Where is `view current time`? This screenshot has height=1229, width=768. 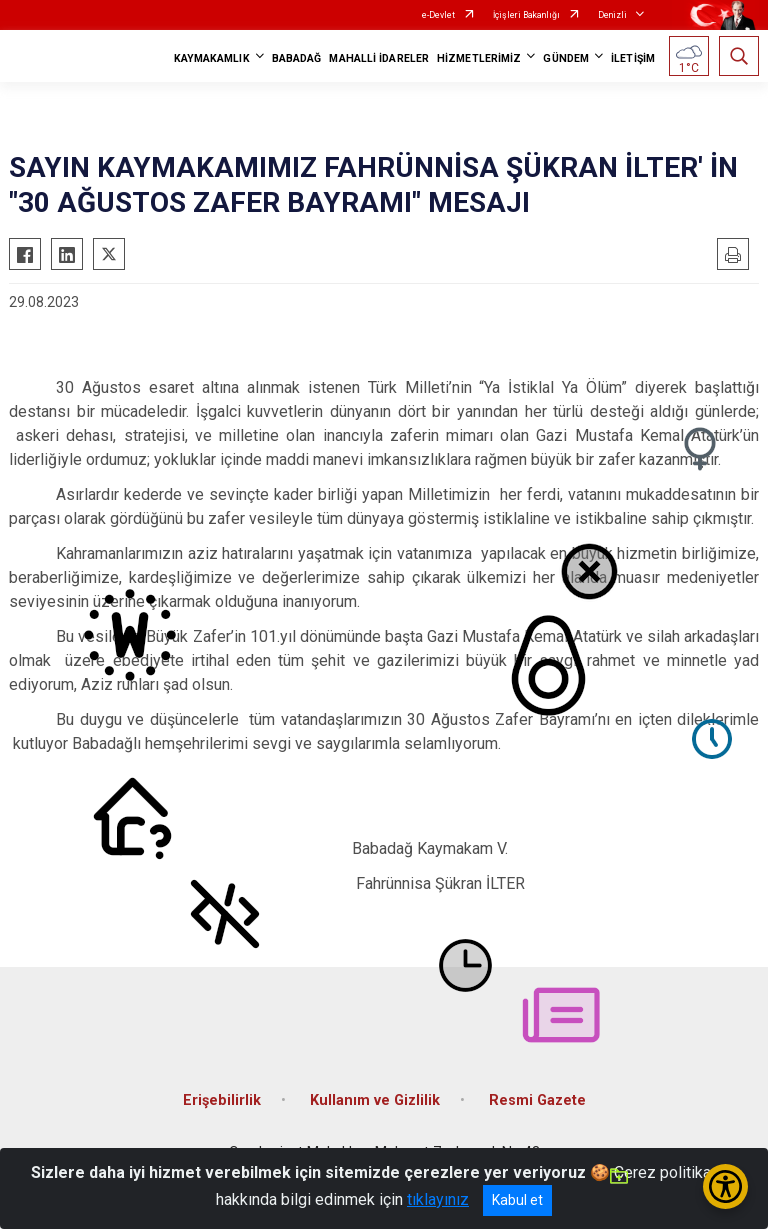 view current time is located at coordinates (712, 739).